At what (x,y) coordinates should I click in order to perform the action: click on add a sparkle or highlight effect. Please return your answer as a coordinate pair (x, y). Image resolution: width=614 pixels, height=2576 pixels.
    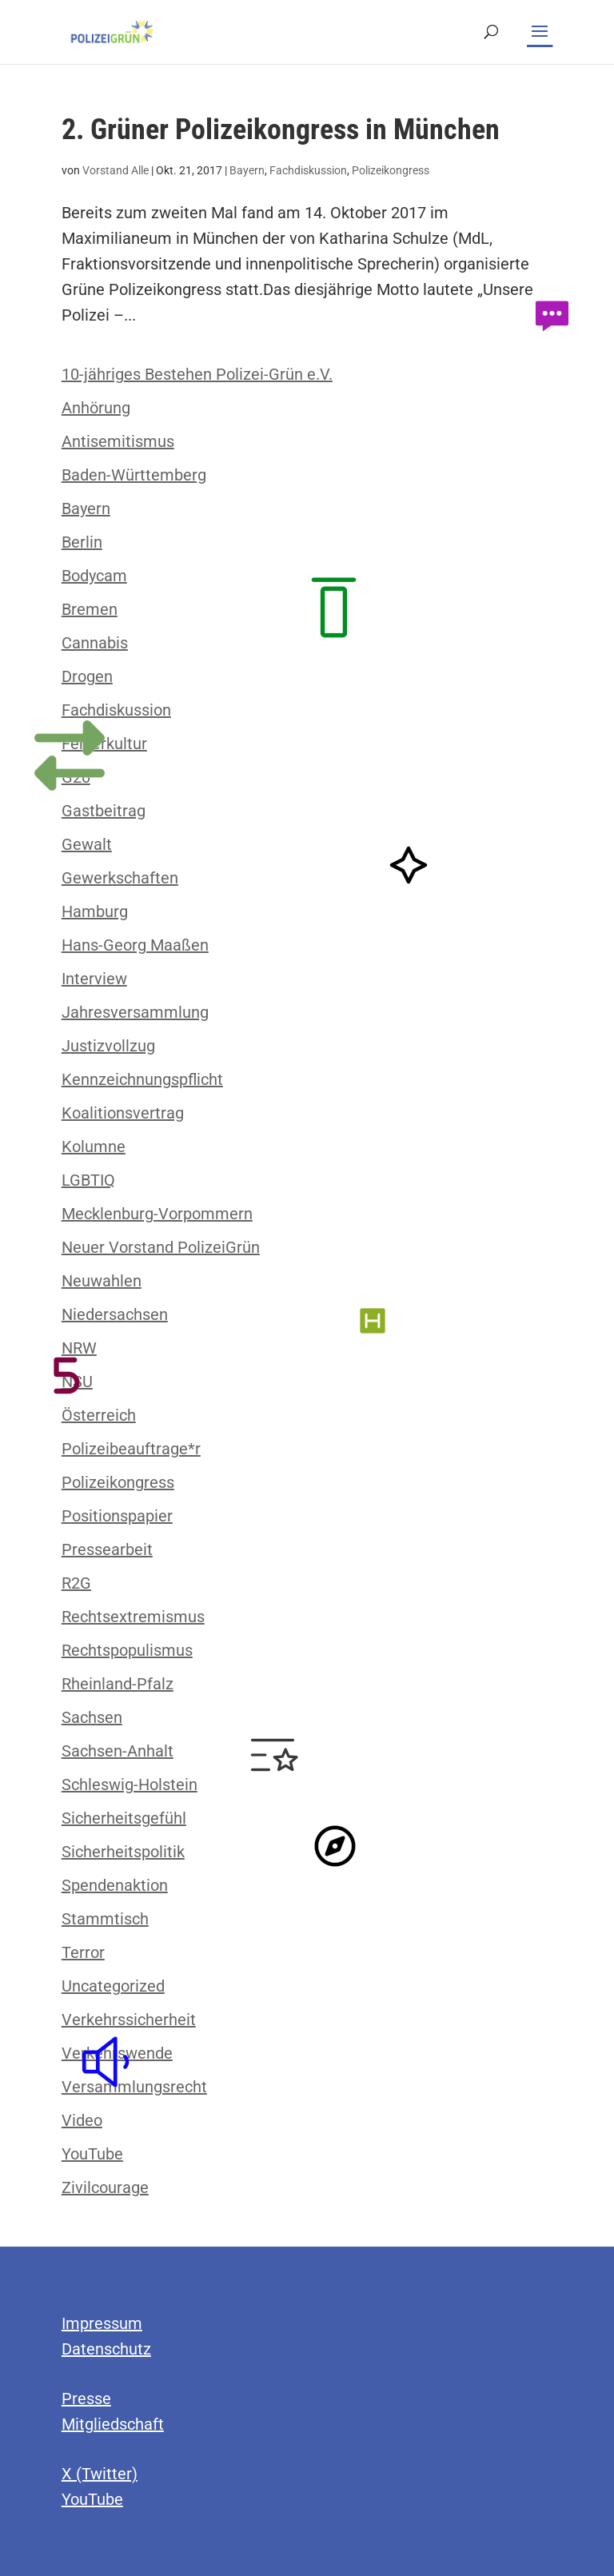
    Looking at the image, I should click on (409, 865).